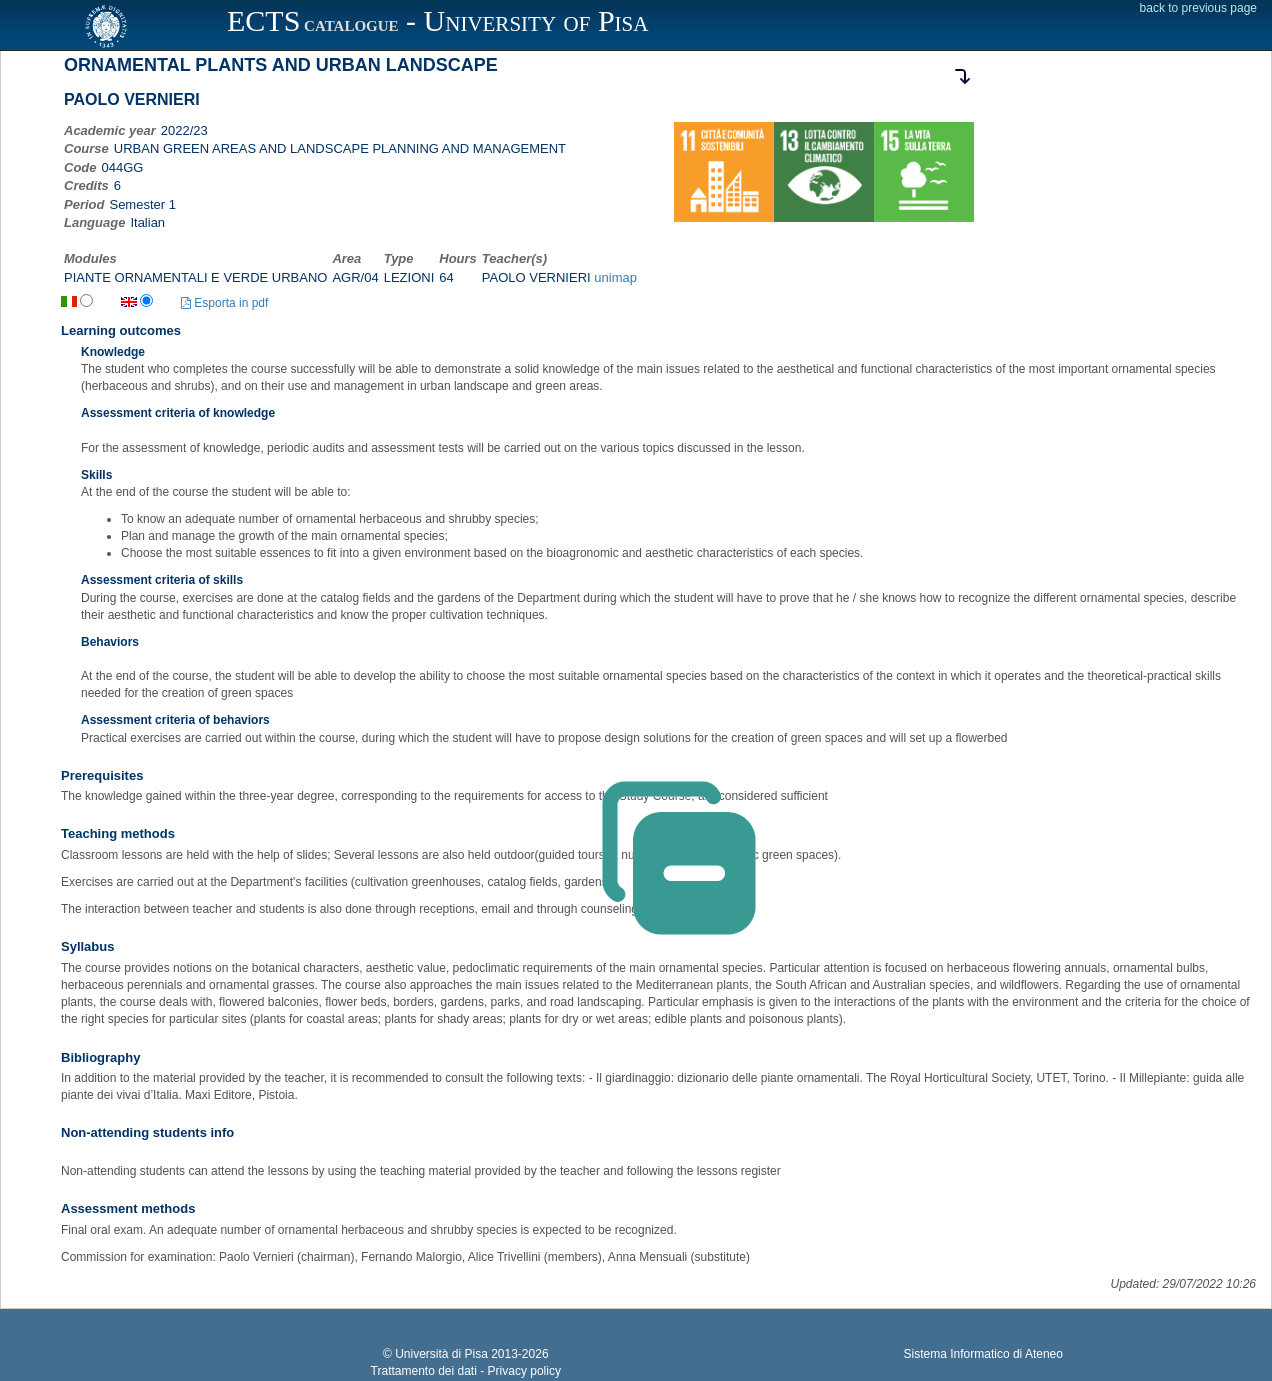 The height and width of the screenshot is (1381, 1272). What do you see at coordinates (679, 858) in the screenshot?
I see `remove an item from clipboard` at bounding box center [679, 858].